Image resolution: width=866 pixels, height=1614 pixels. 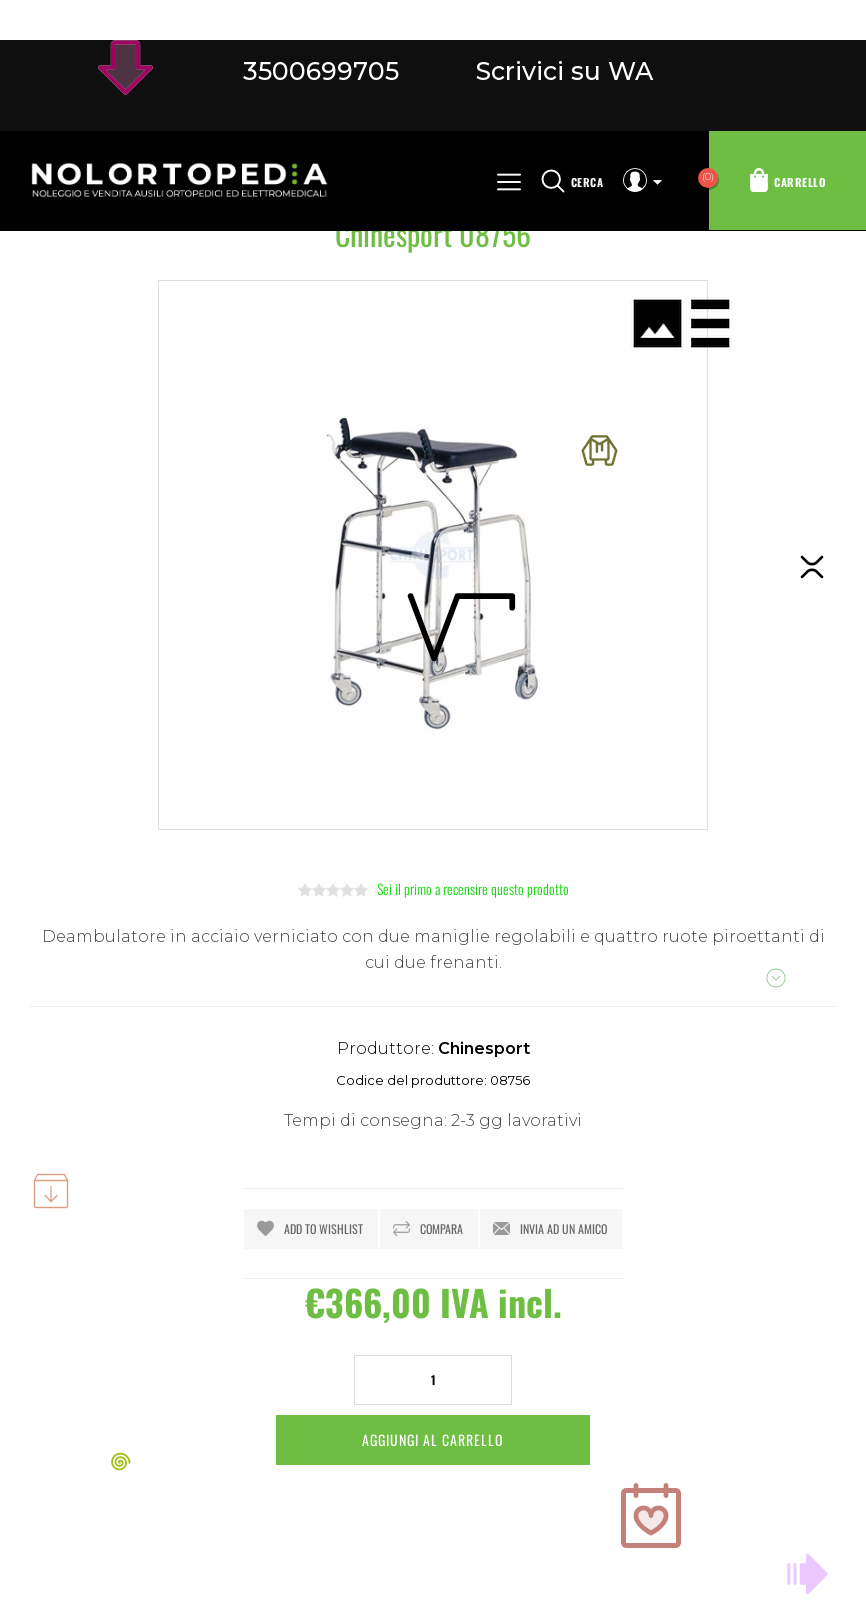 I want to click on view favorite or loved events, so click(x=651, y=1518).